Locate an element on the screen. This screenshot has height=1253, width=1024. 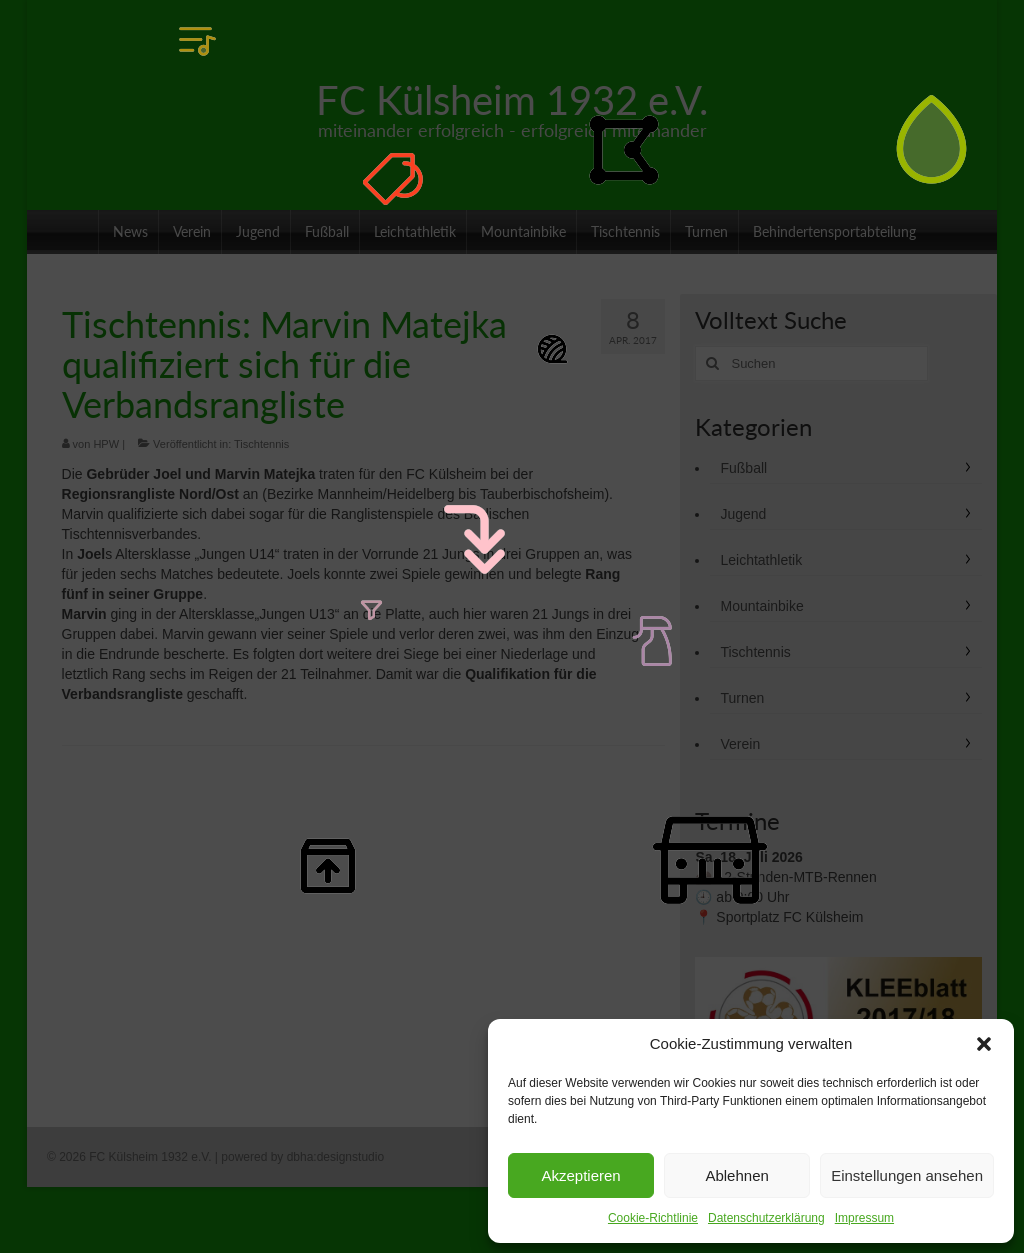
access cleaning or maintenance tools is located at coordinates (654, 641).